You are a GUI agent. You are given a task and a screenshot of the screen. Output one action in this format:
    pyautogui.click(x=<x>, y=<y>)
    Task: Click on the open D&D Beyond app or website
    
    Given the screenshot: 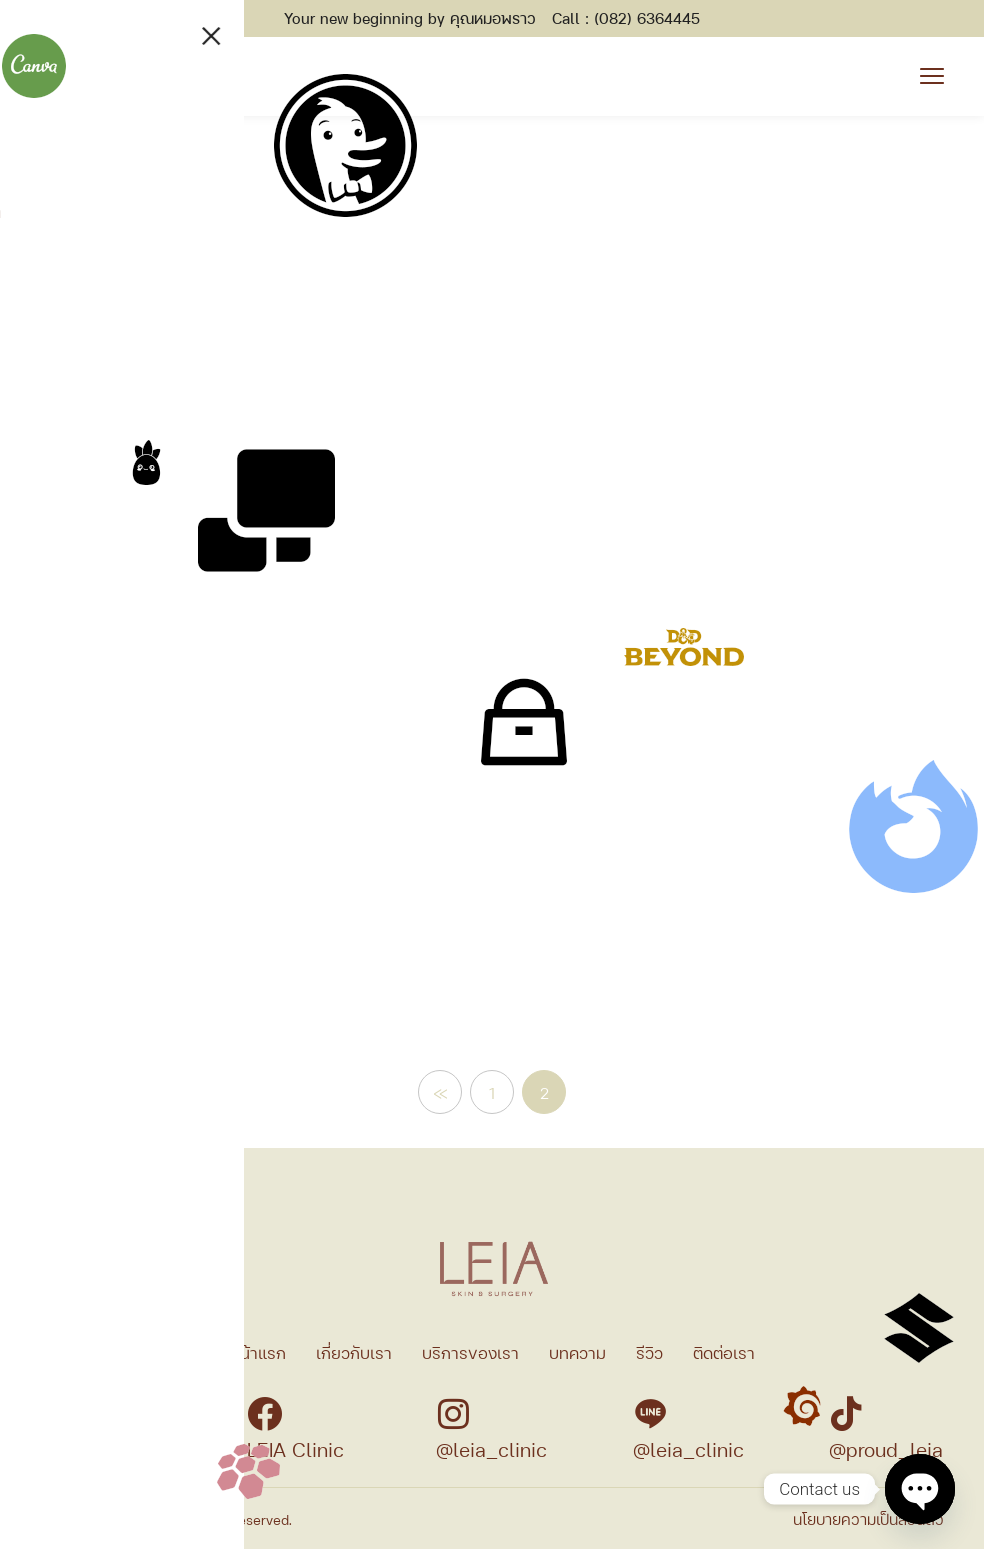 What is the action you would take?
    pyautogui.click(x=684, y=647)
    